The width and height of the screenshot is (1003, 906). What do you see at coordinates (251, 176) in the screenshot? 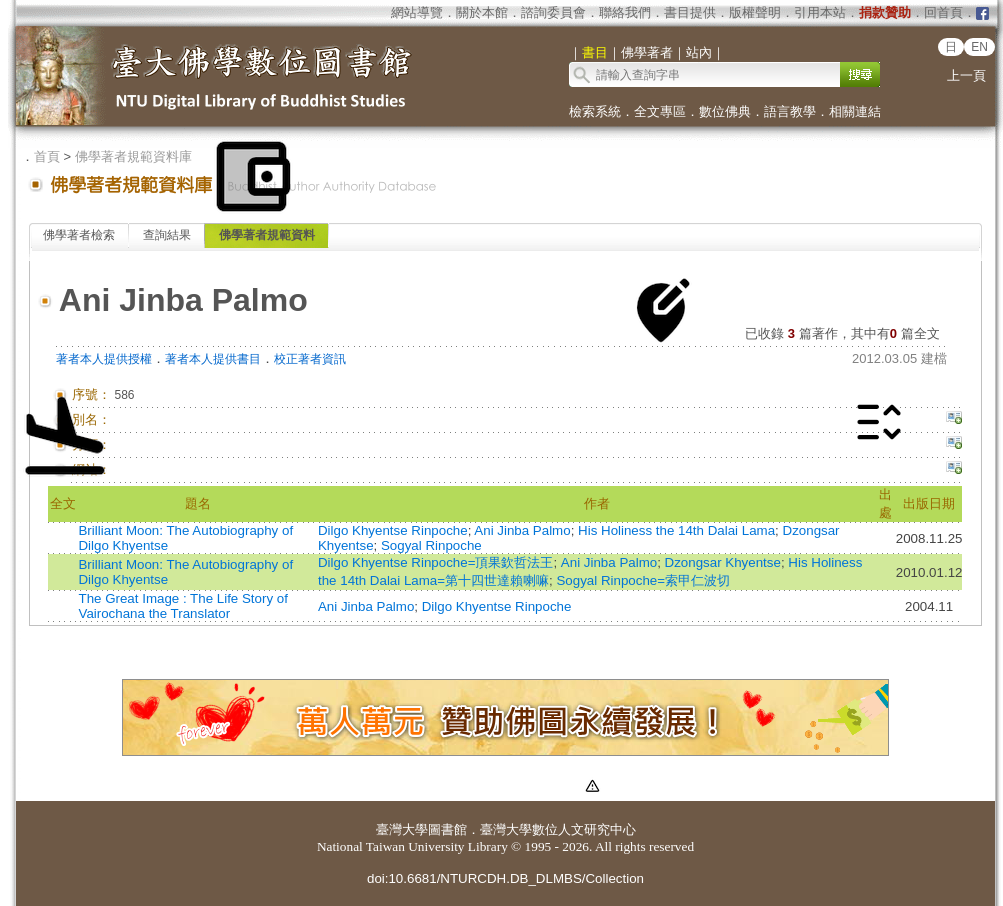
I see `access your digital wallet` at bounding box center [251, 176].